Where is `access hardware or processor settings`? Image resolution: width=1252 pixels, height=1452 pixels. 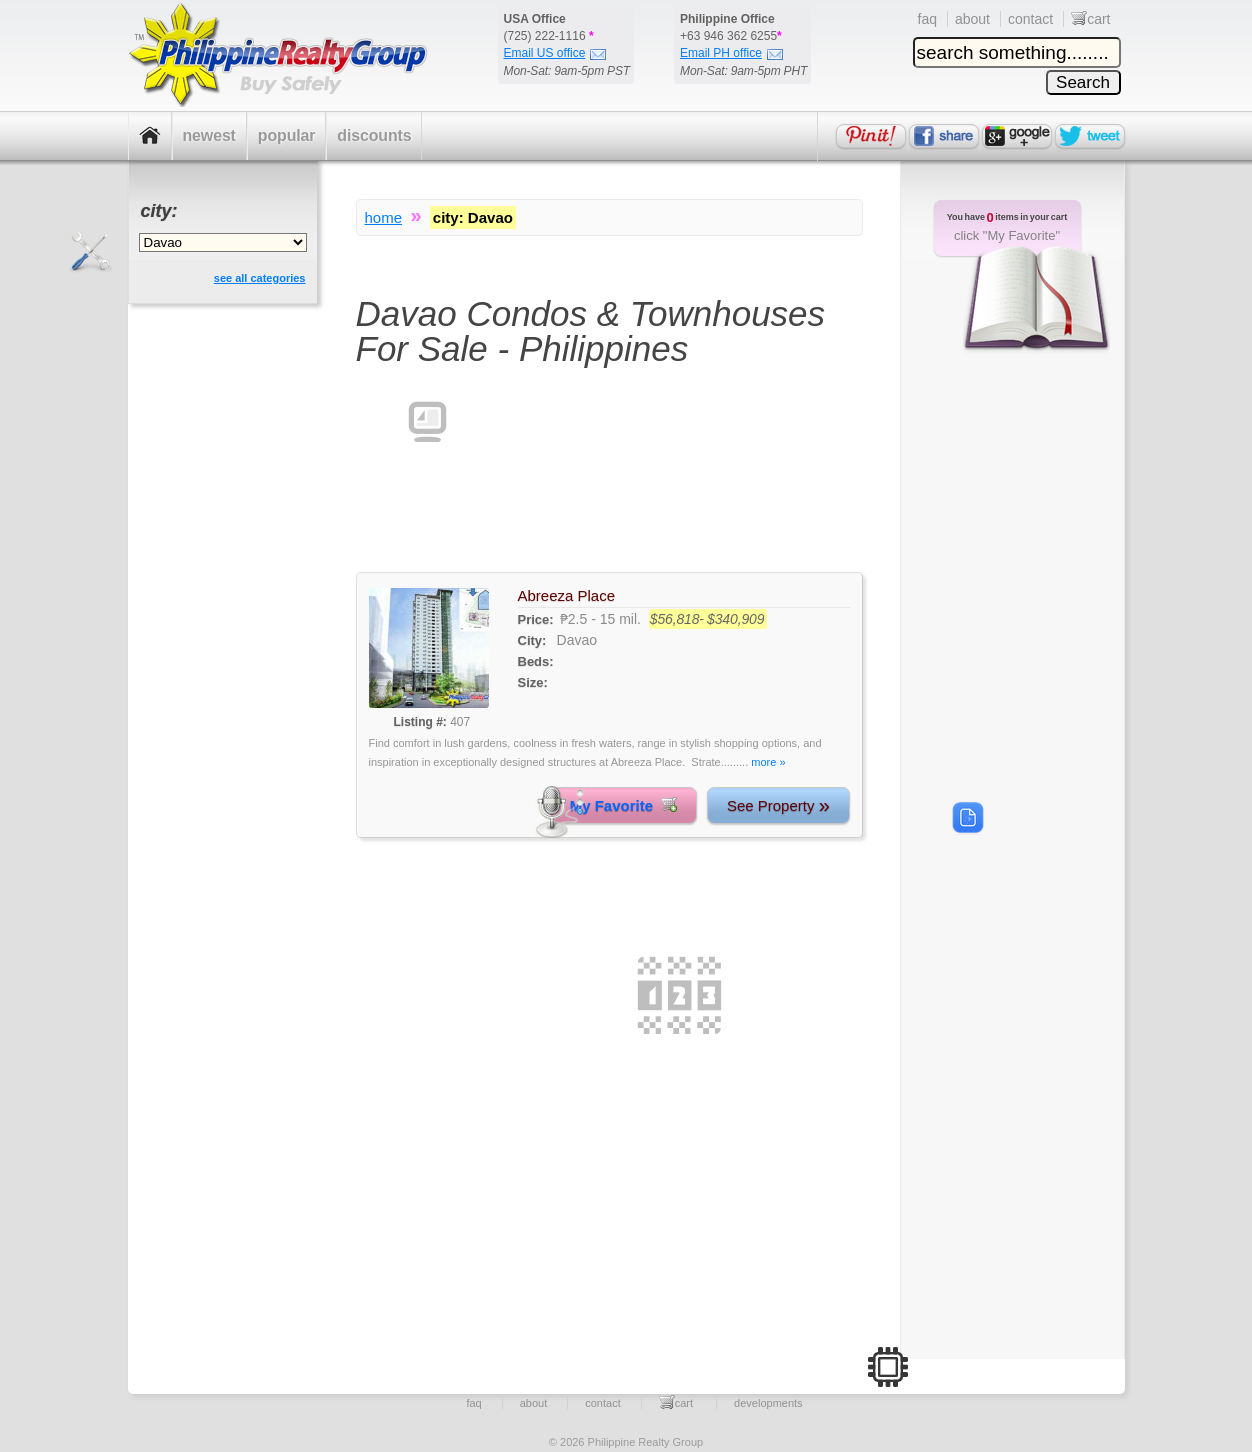 access hardware or processor settings is located at coordinates (888, 1367).